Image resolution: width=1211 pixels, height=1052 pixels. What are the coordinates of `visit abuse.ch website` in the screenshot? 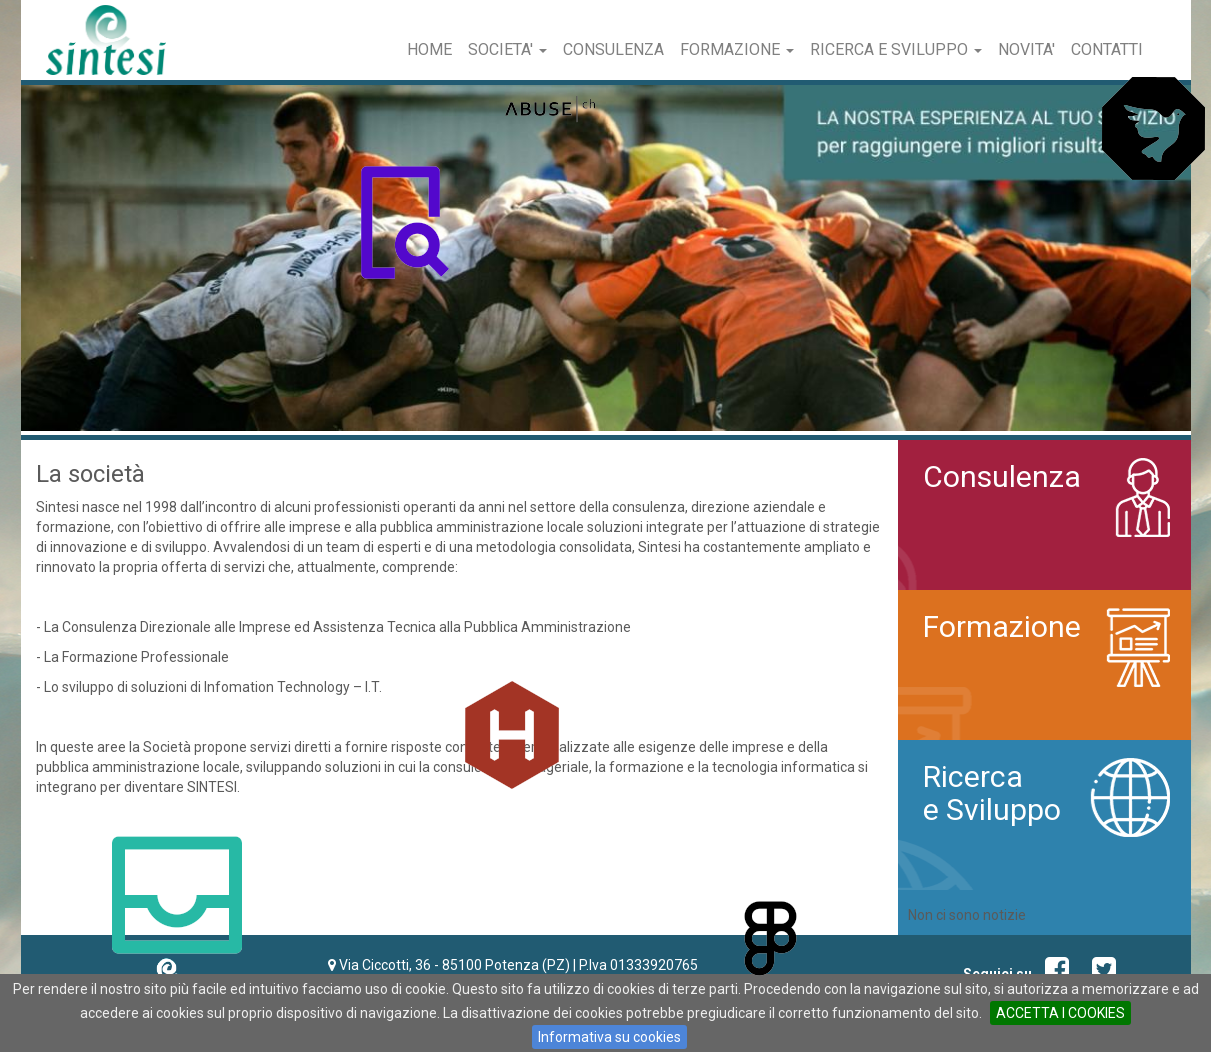 It's located at (550, 109).